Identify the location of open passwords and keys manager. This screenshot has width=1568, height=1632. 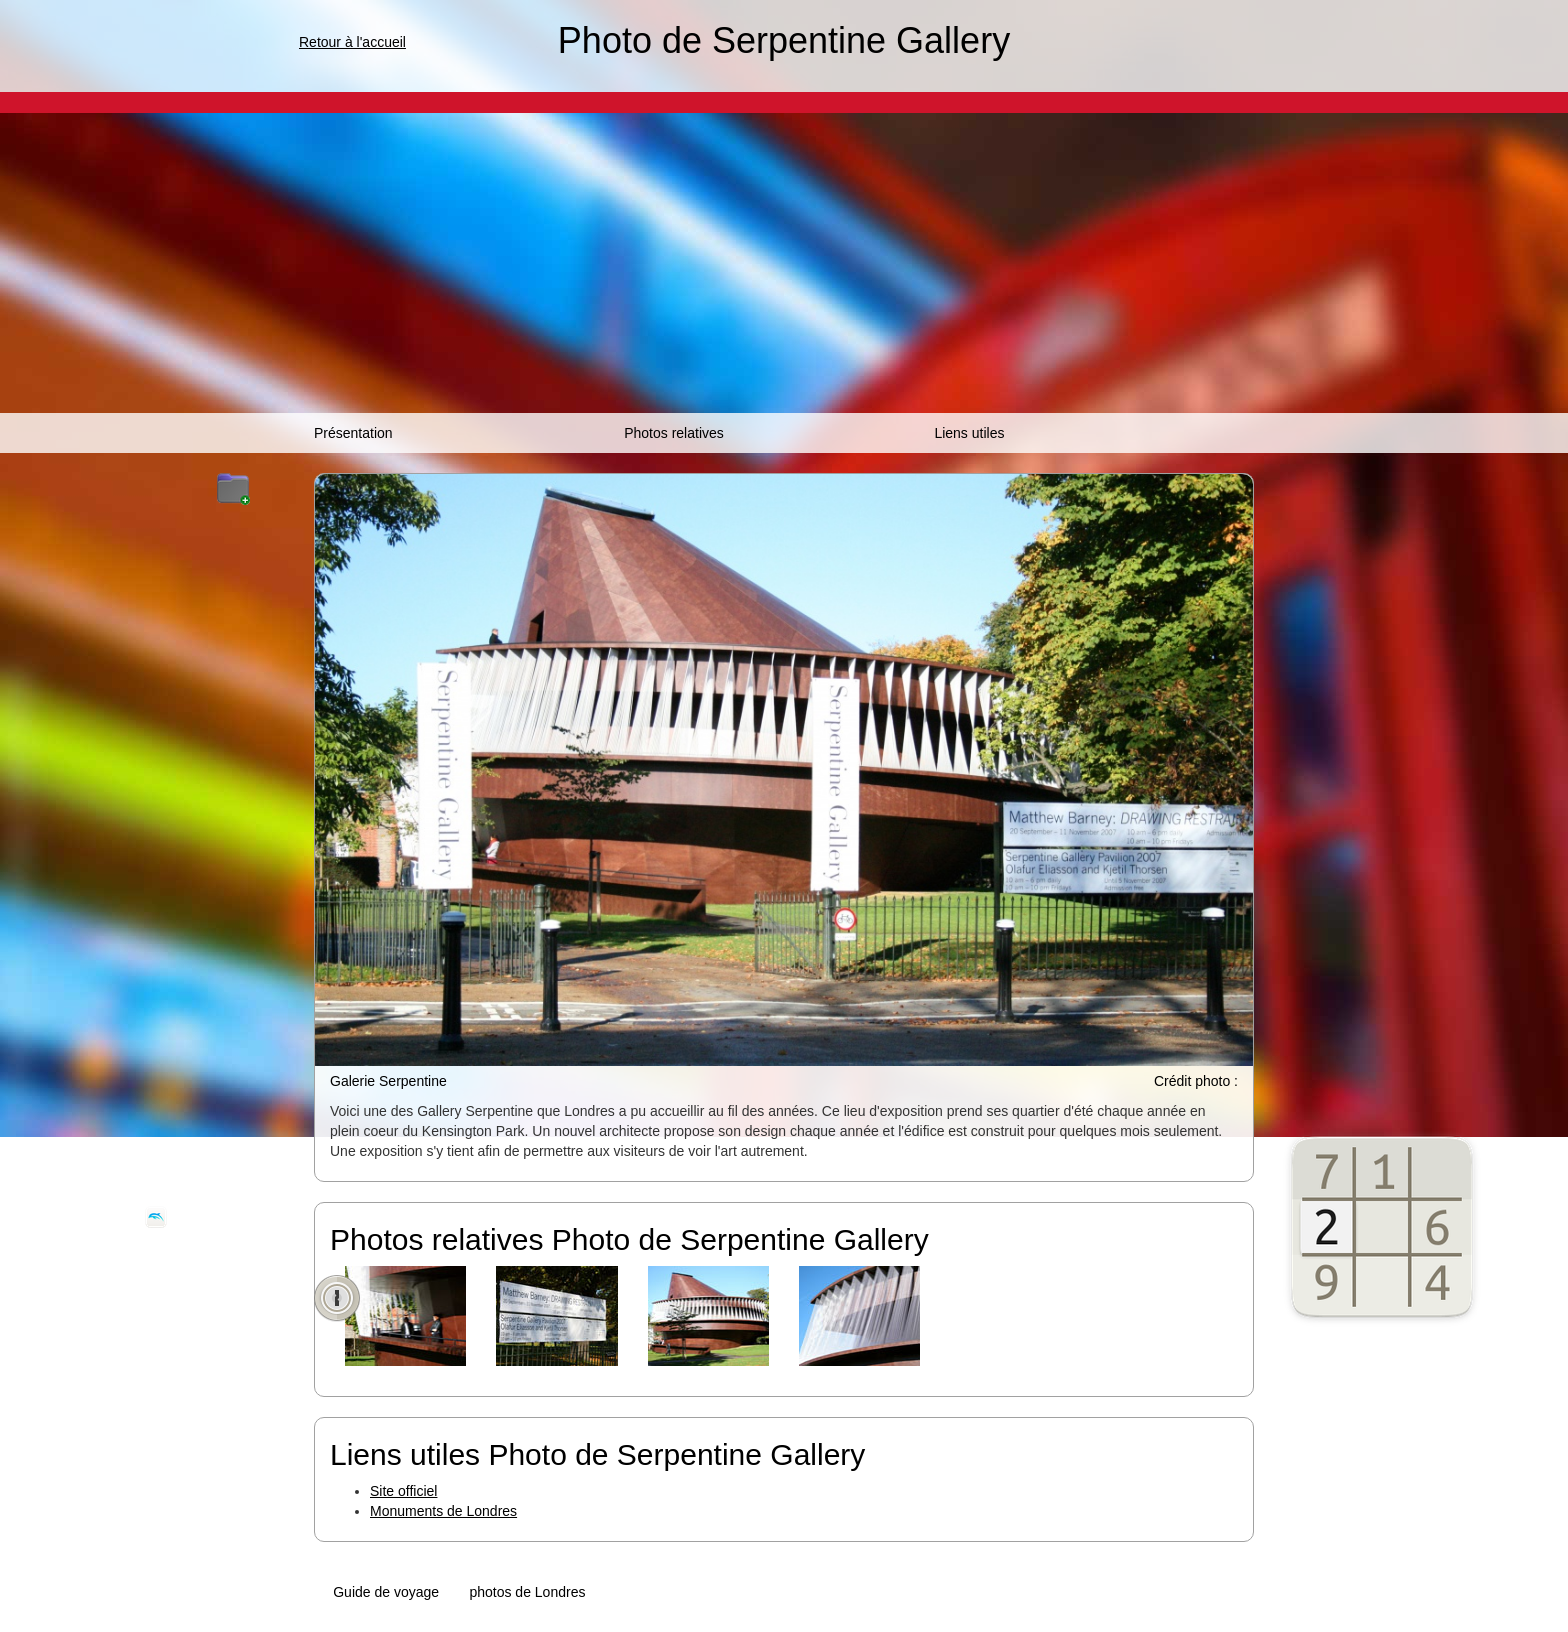
(337, 1298).